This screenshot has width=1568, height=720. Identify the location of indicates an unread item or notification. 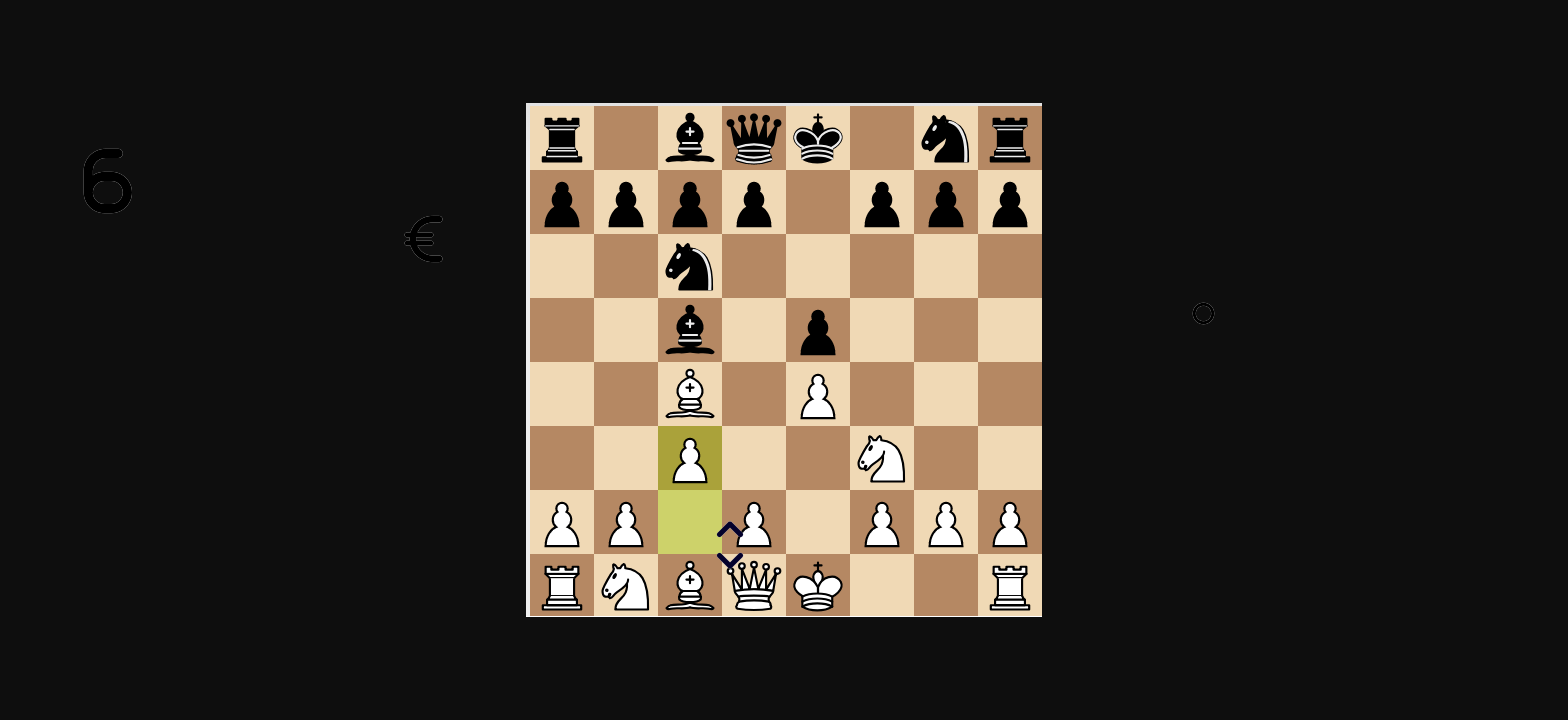
(1203, 313).